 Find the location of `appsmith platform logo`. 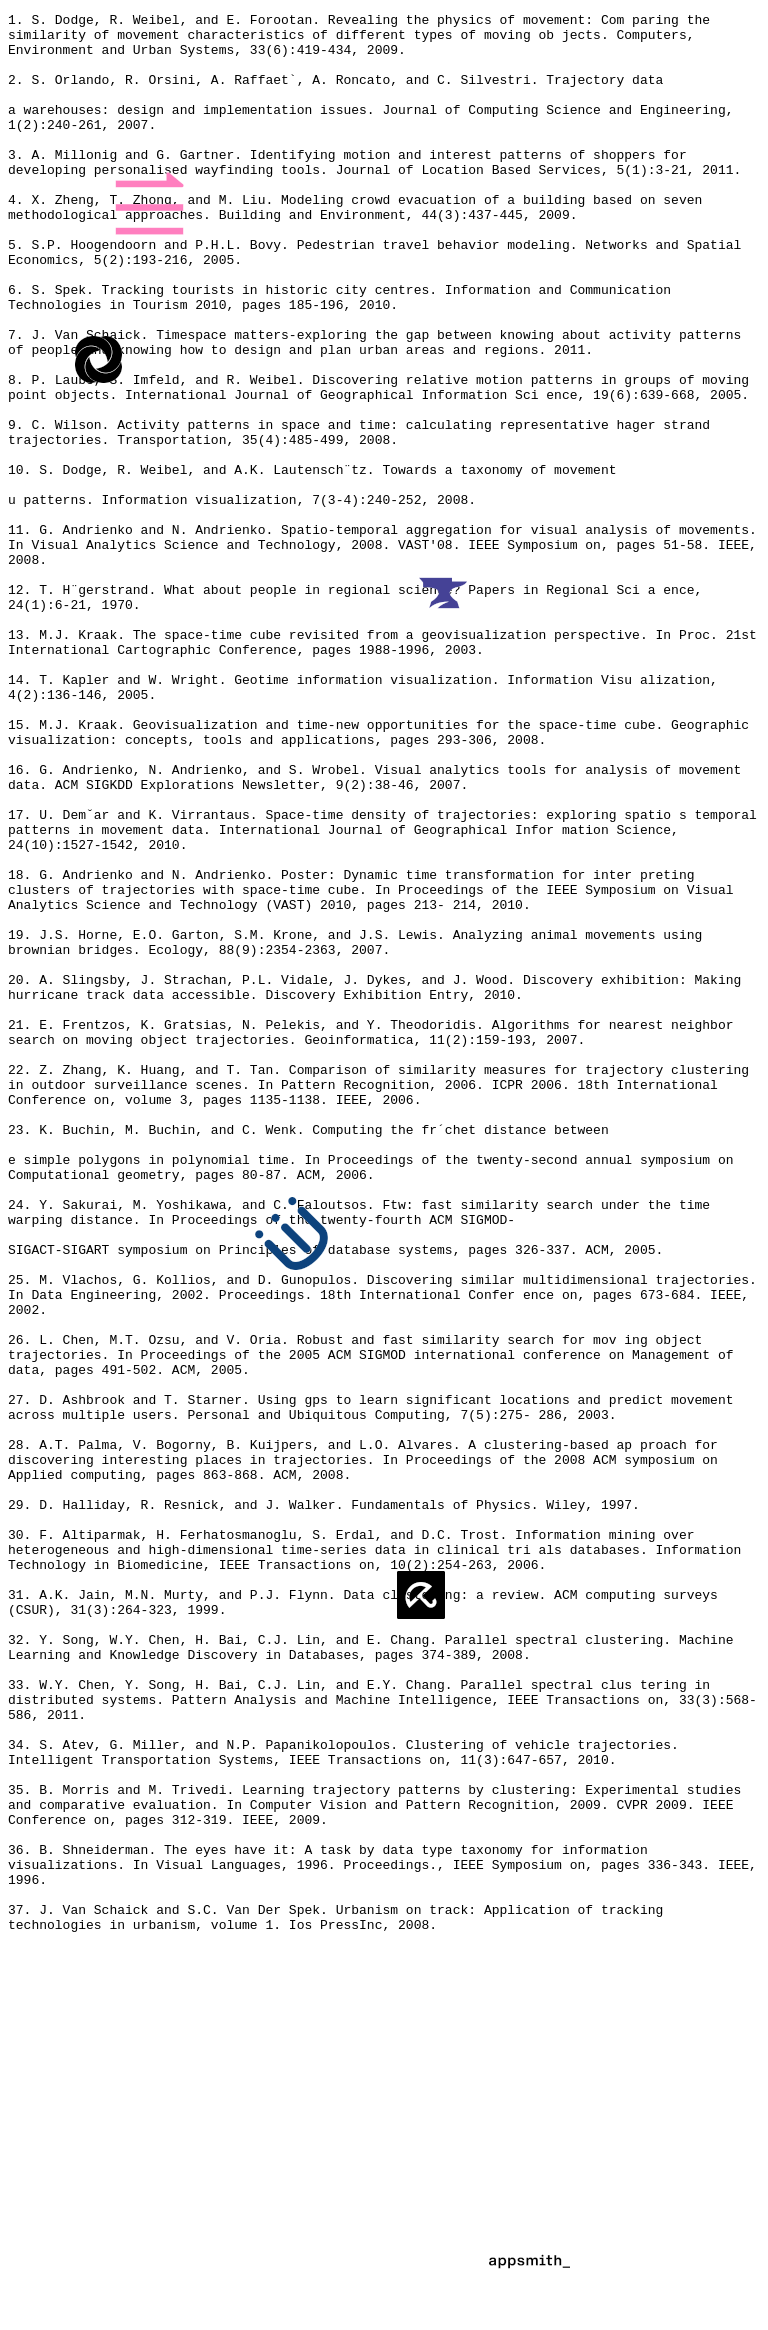

appsmith platform logo is located at coordinates (529, 2261).